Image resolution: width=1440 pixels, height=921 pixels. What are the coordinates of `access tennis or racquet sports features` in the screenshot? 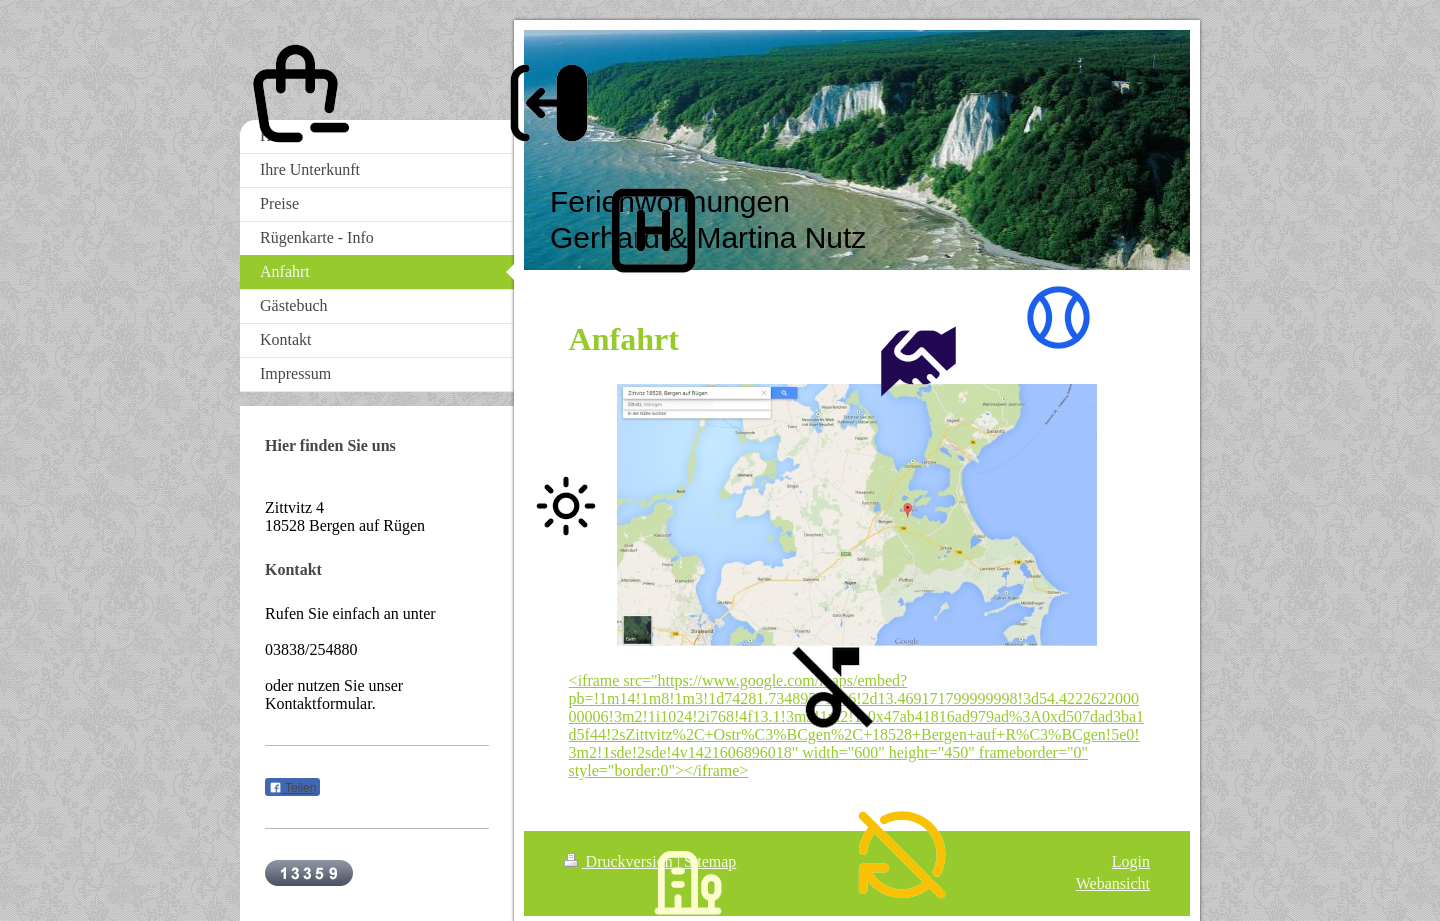 It's located at (1058, 317).